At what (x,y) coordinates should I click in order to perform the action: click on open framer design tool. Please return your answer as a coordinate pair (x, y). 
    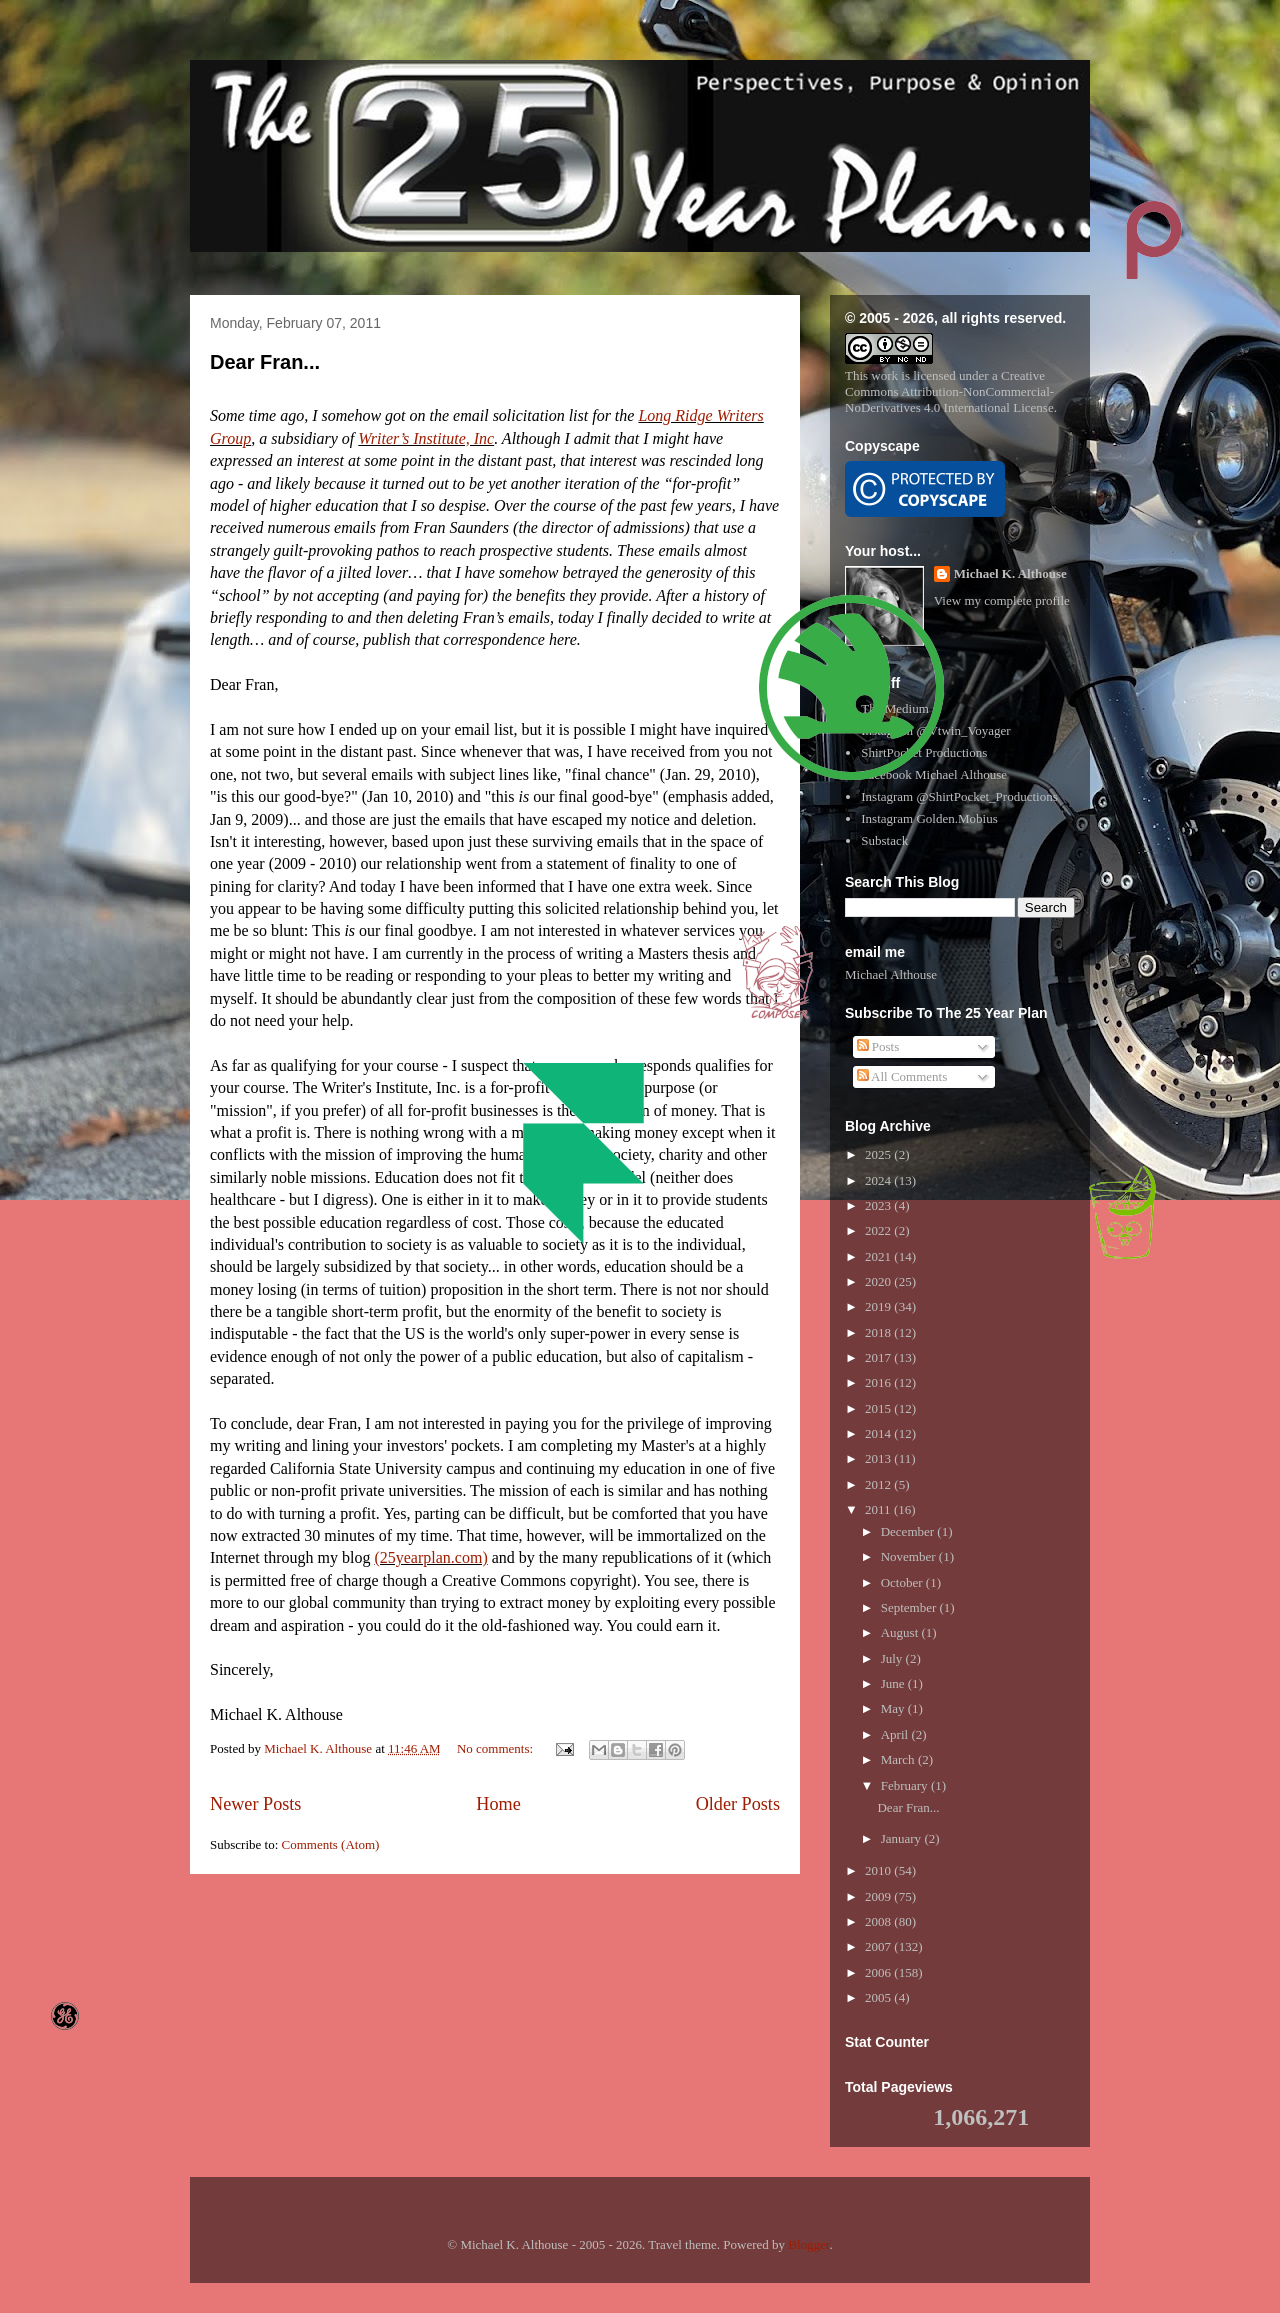
    Looking at the image, I should click on (583, 1153).